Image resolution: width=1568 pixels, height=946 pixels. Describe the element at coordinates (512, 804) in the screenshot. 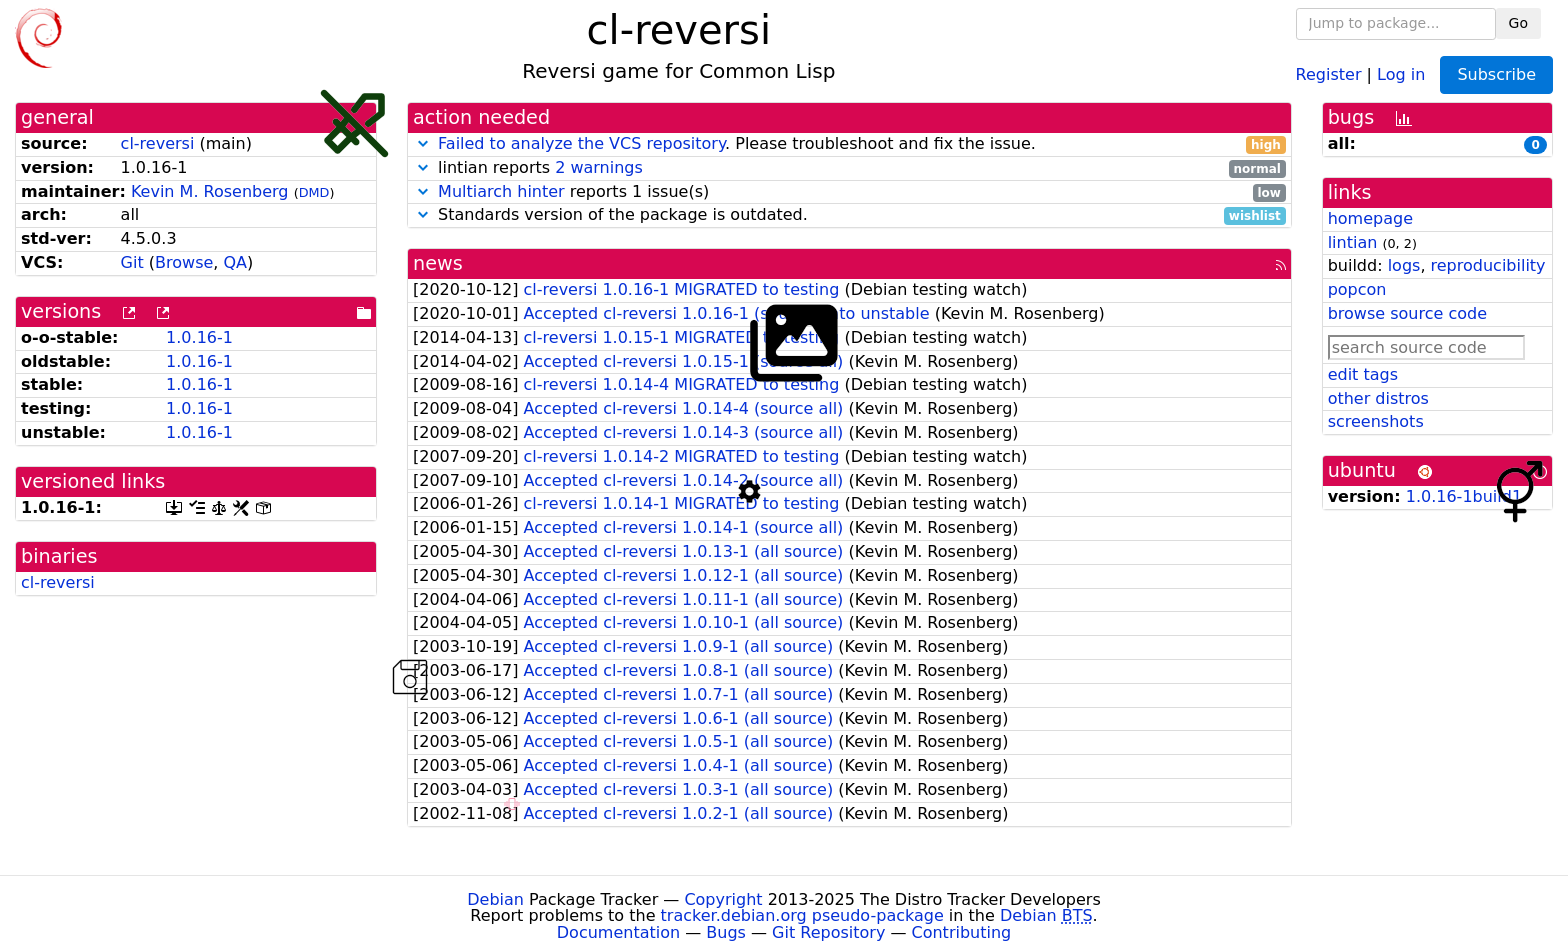

I see `toggle vibrate mode on device` at that location.